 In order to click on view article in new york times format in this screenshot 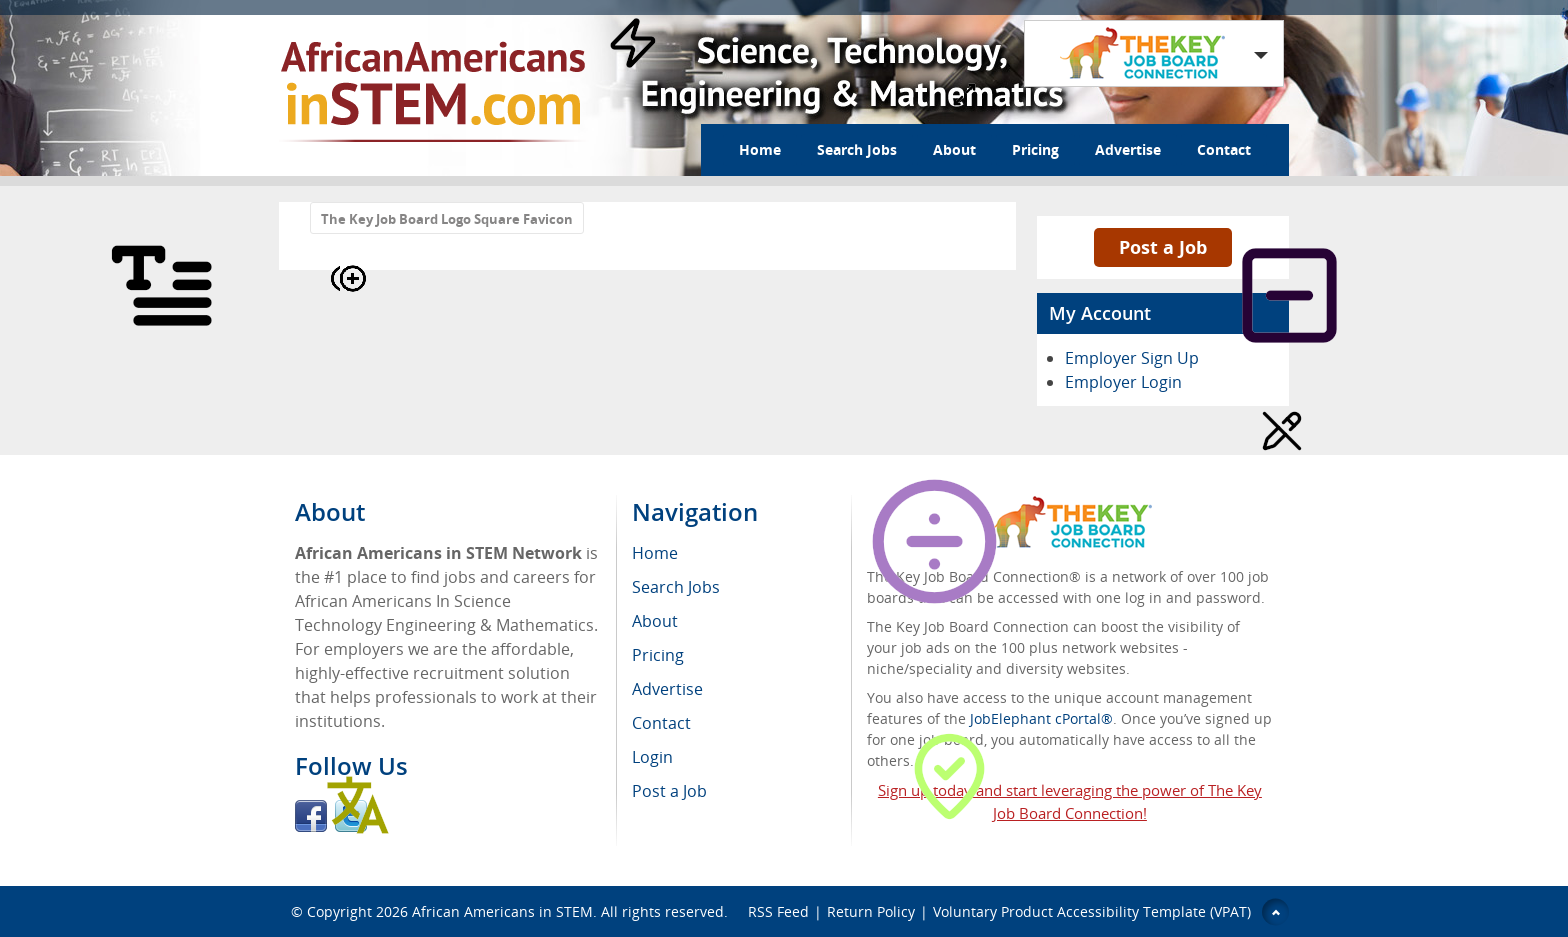, I will do `click(160, 283)`.